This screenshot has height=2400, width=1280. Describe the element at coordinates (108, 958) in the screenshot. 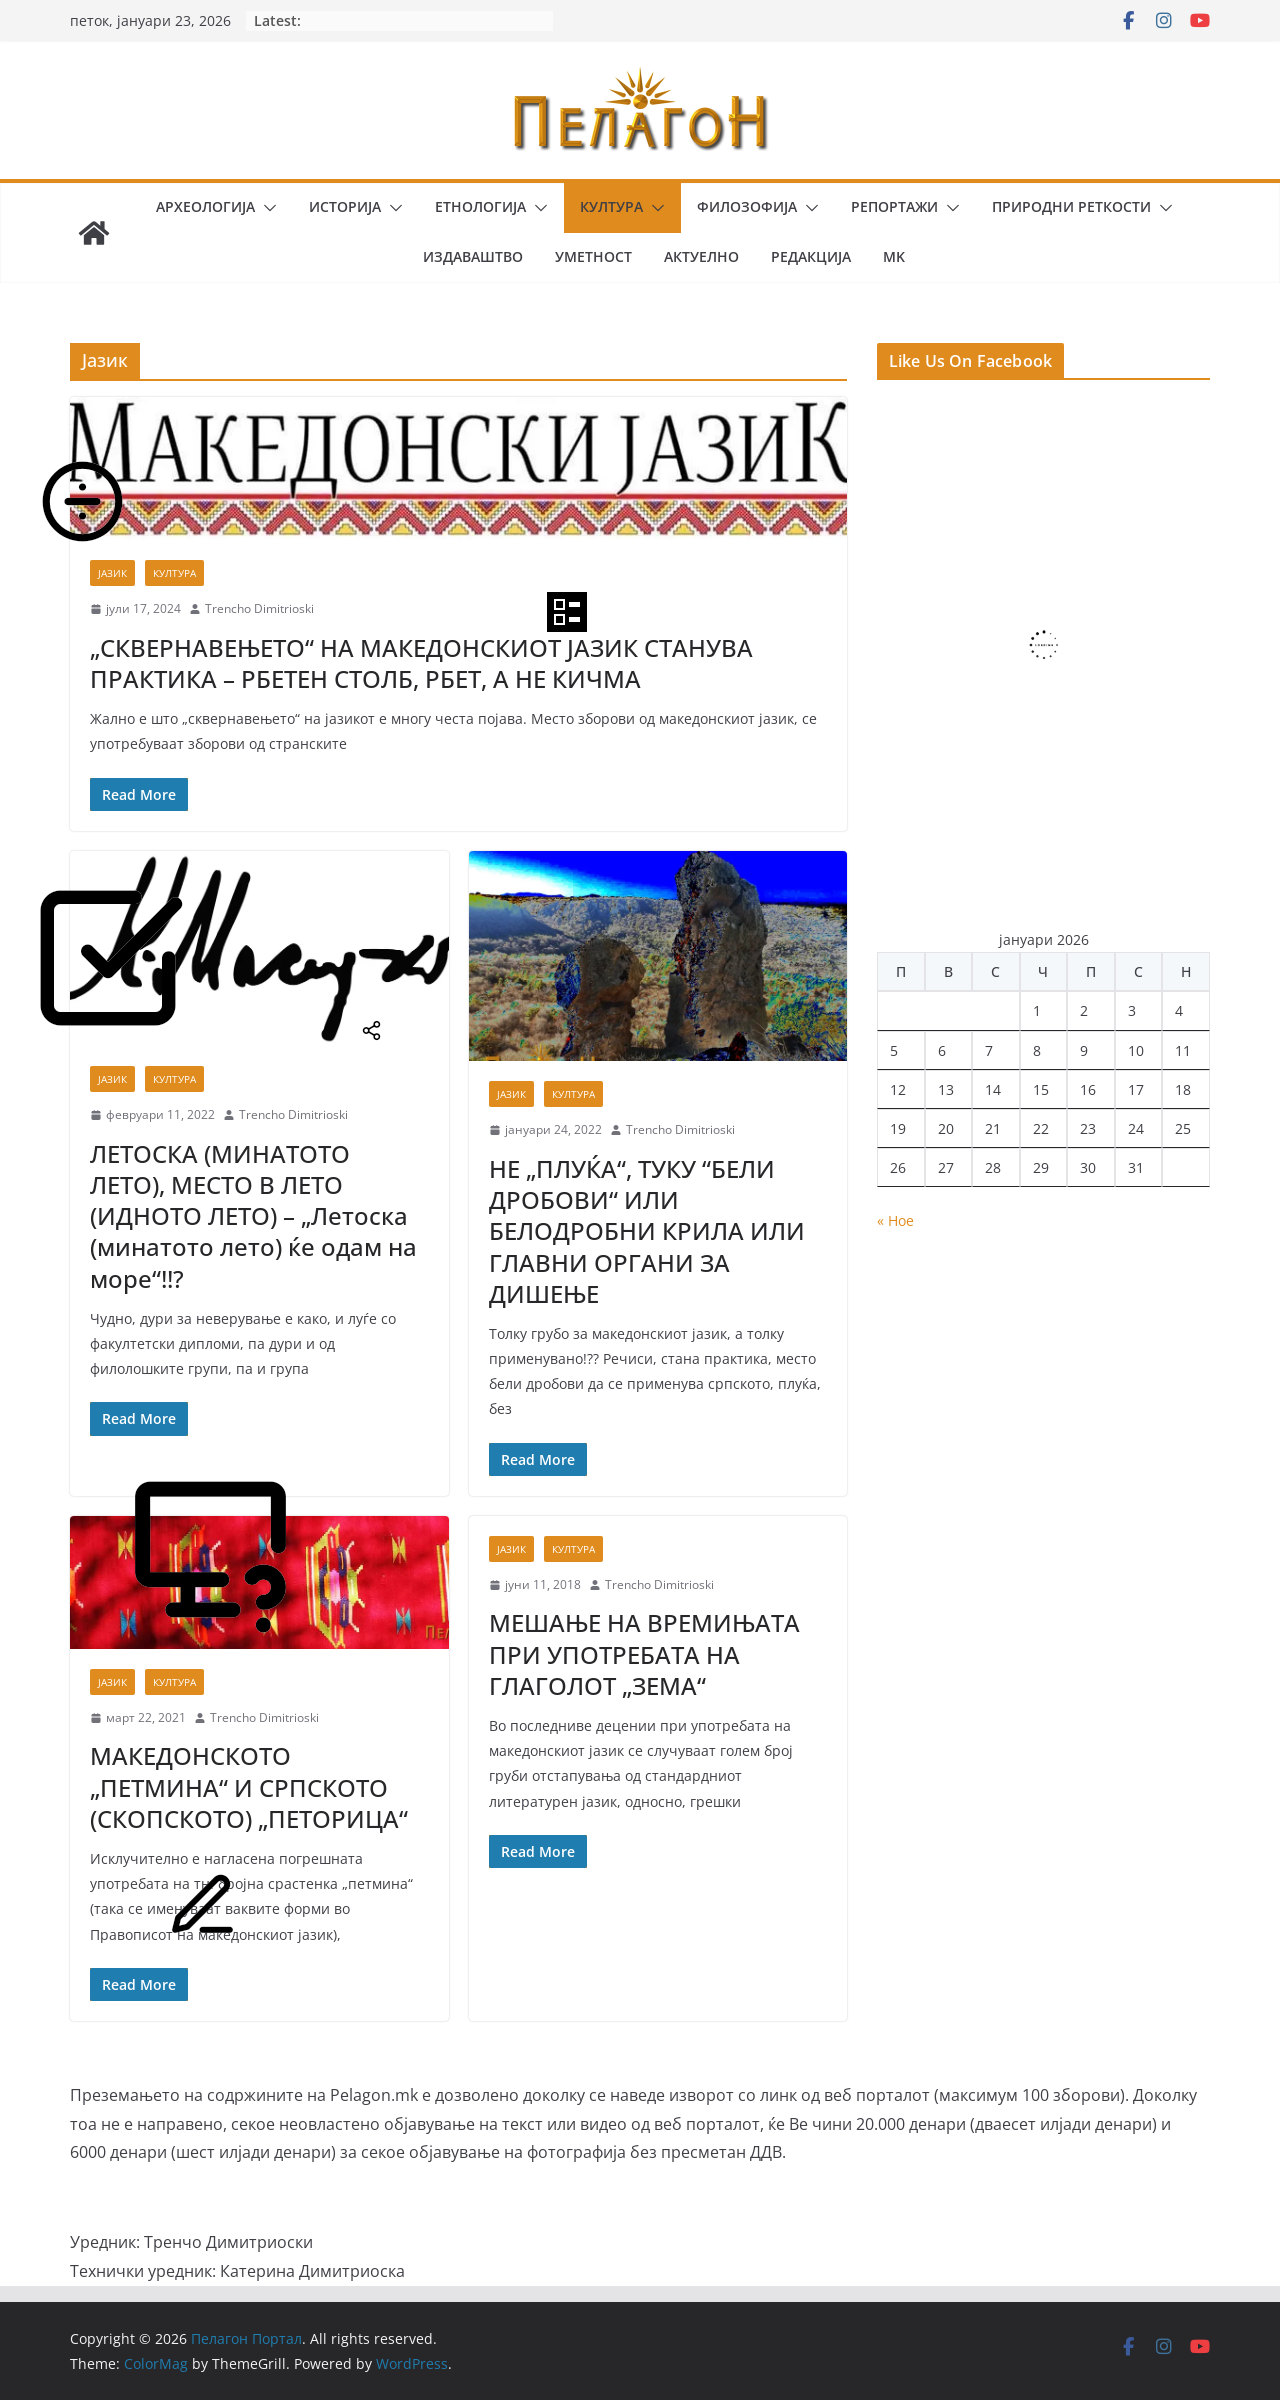

I see `mark item as complete` at that location.